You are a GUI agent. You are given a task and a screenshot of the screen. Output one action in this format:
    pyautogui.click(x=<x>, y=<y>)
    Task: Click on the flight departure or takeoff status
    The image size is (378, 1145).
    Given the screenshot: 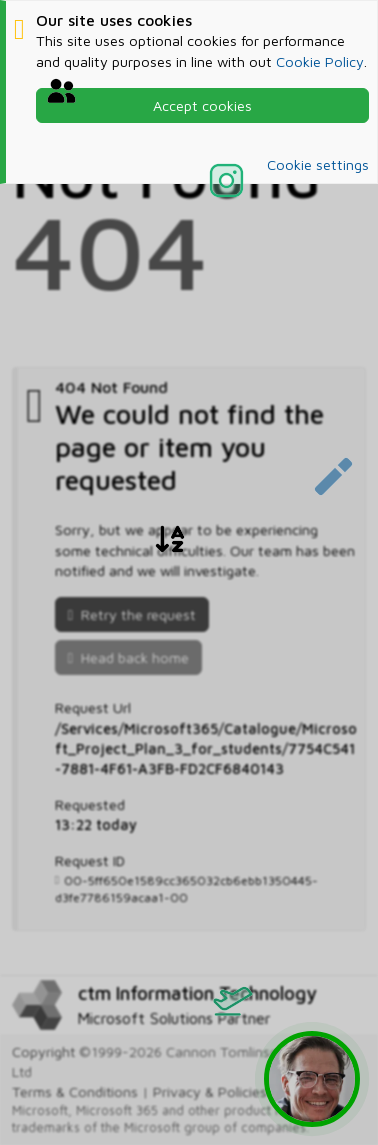 What is the action you would take?
    pyautogui.click(x=233, y=1000)
    